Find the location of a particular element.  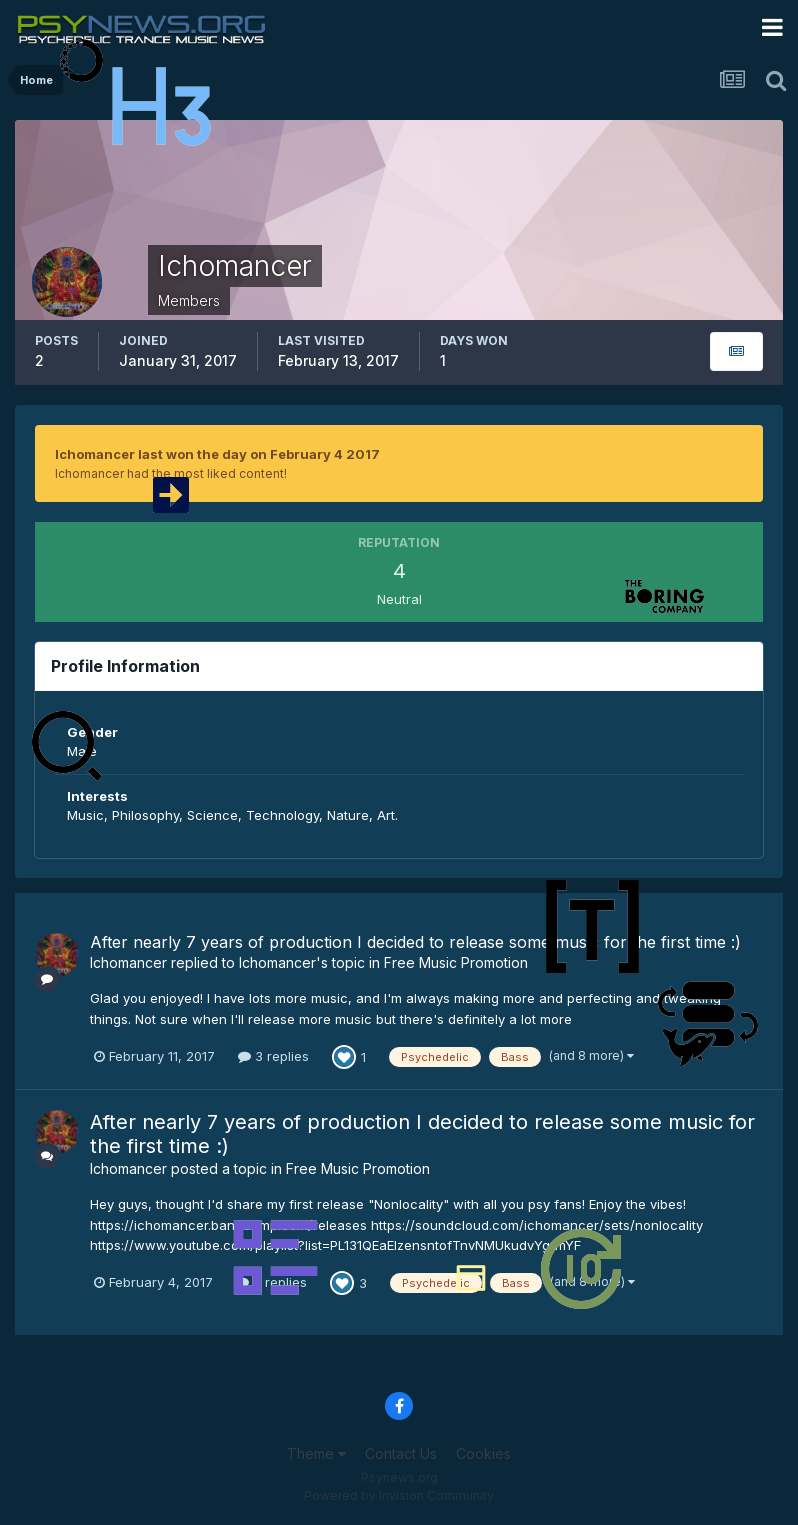

search for content or items is located at coordinates (66, 745).